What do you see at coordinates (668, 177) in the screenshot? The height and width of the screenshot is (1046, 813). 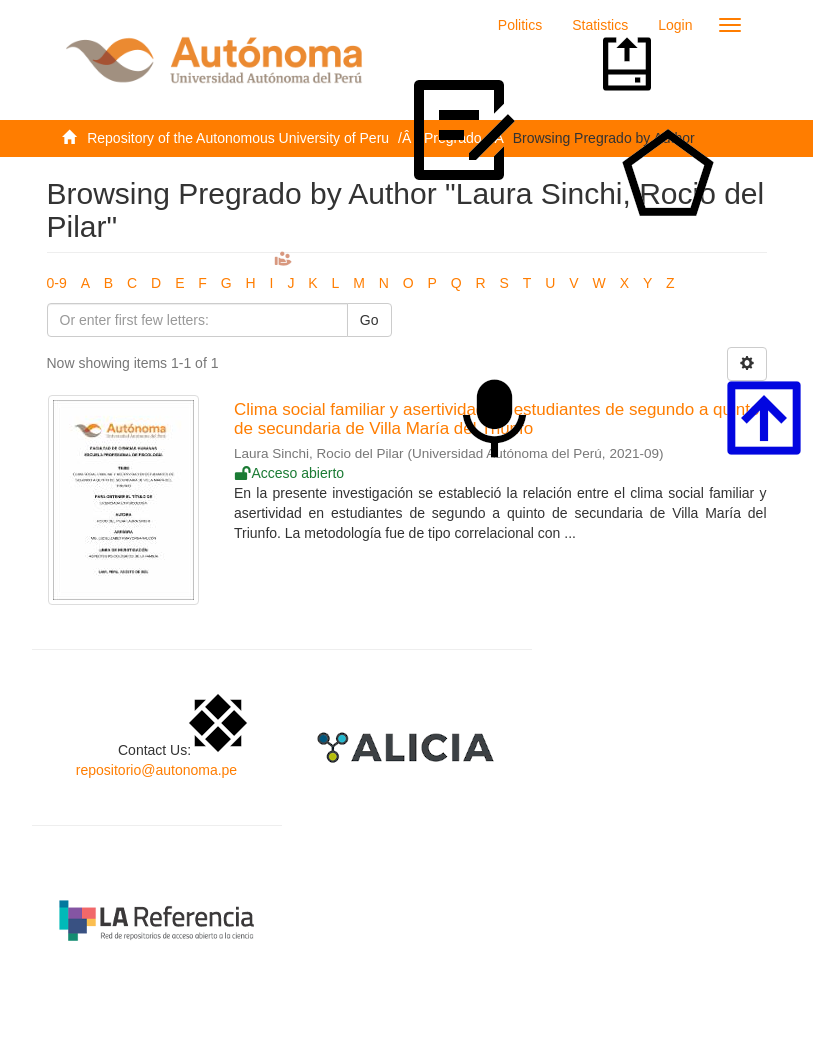 I see `select pentagon shape tool` at bounding box center [668, 177].